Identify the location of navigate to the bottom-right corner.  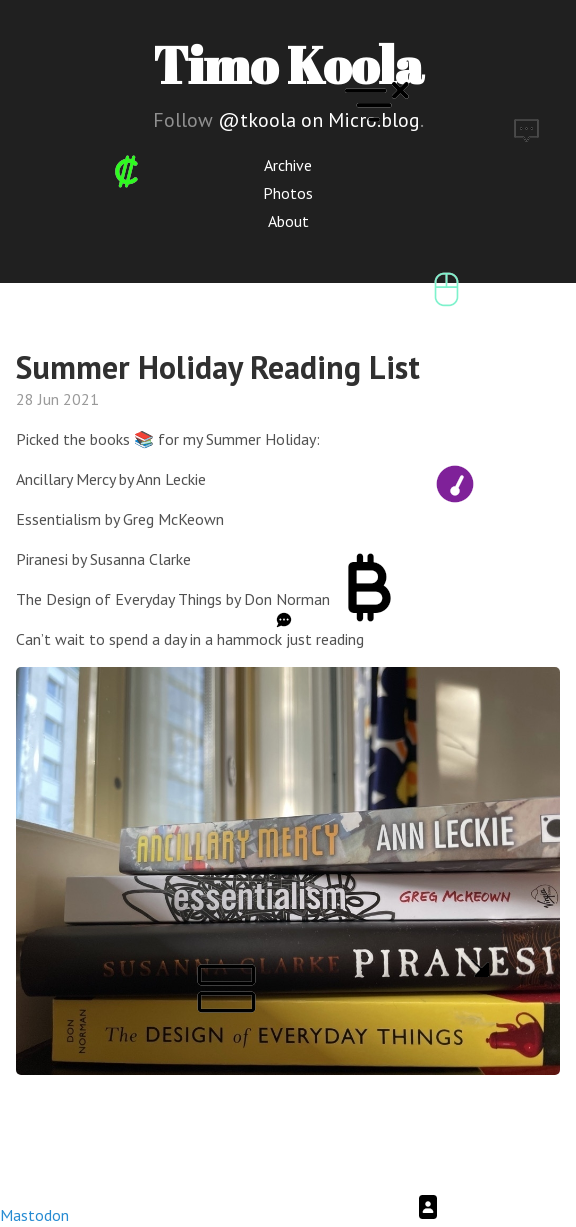
(480, 968).